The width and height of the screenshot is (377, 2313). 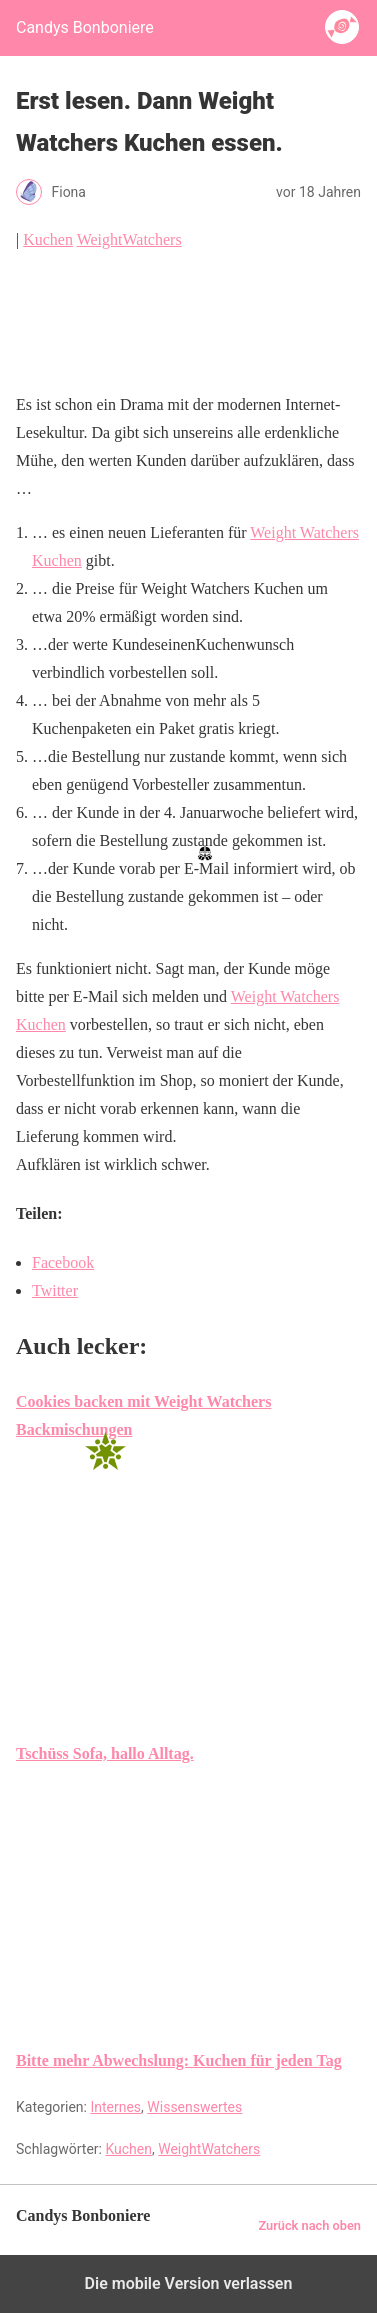 What do you see at coordinates (105, 1451) in the screenshot?
I see `view achievements or rewards in a game` at bounding box center [105, 1451].